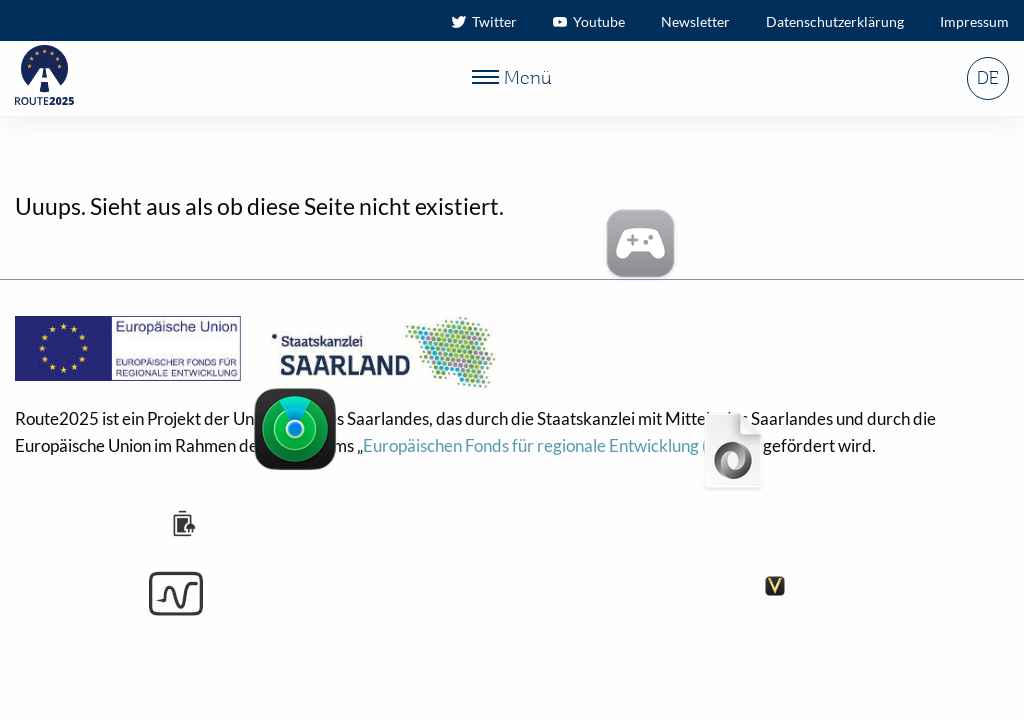  What do you see at coordinates (295, 429) in the screenshot?
I see `open find my app to locate devices` at bounding box center [295, 429].